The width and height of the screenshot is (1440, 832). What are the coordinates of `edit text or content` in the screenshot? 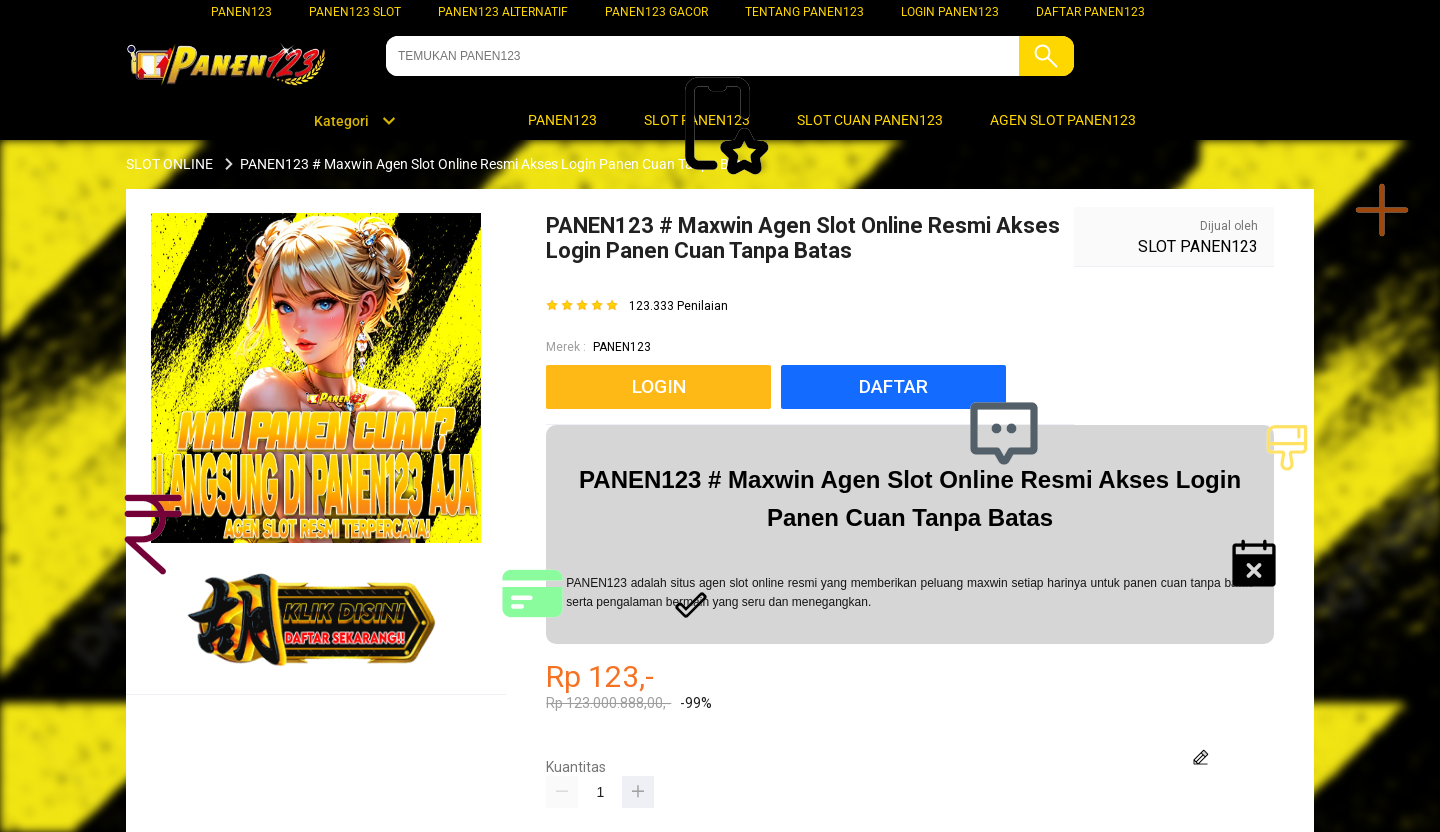 It's located at (1200, 757).